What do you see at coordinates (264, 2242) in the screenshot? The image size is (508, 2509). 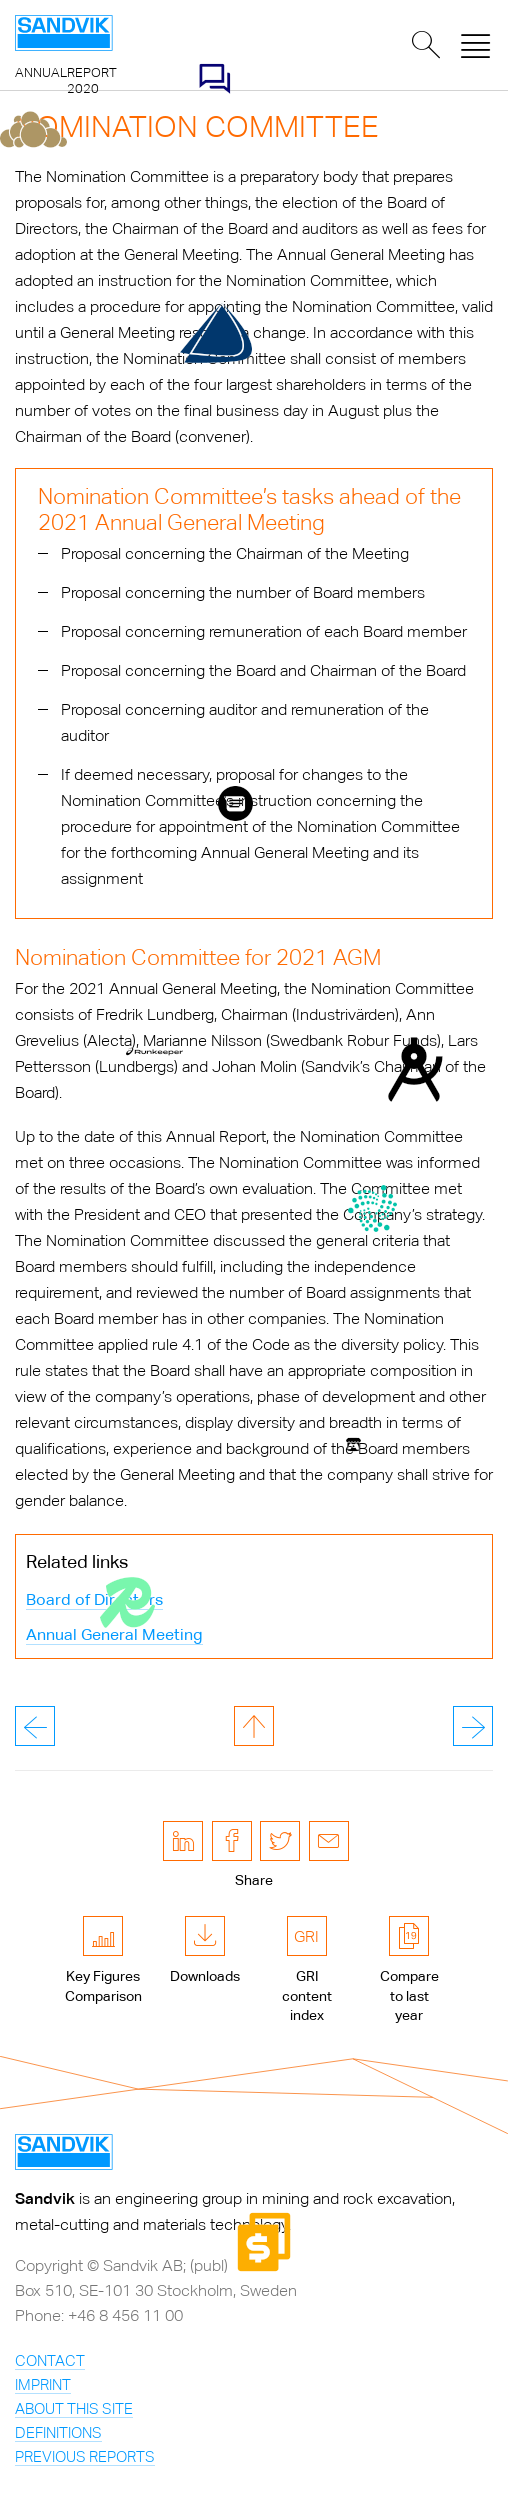 I see `view currency or financial documents` at bounding box center [264, 2242].